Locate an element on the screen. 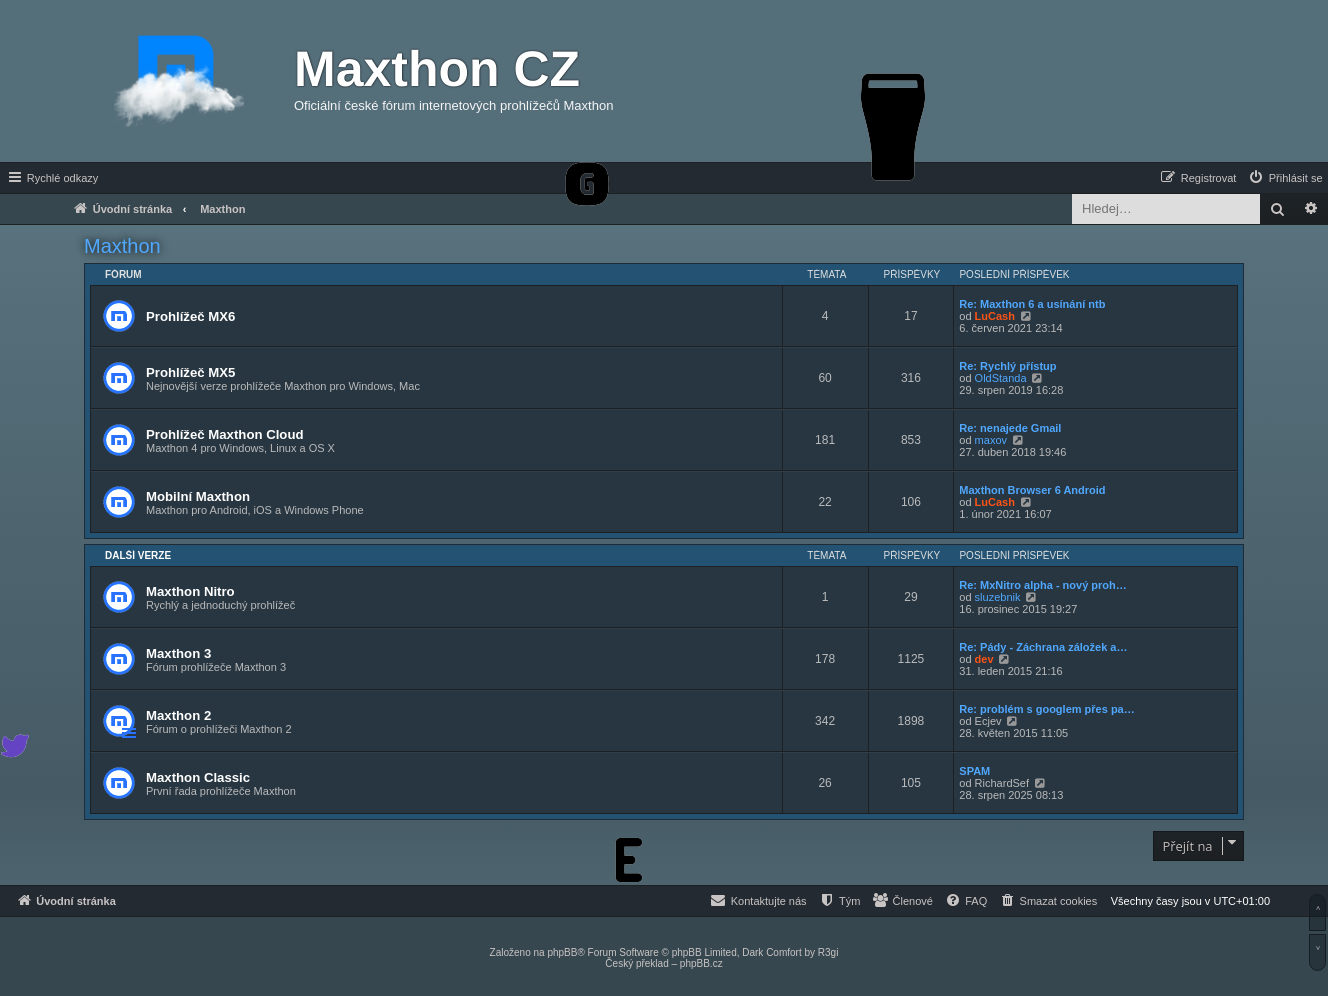 Image resolution: width=1328 pixels, height=996 pixels. indicates an "E" label or category marker is located at coordinates (629, 860).